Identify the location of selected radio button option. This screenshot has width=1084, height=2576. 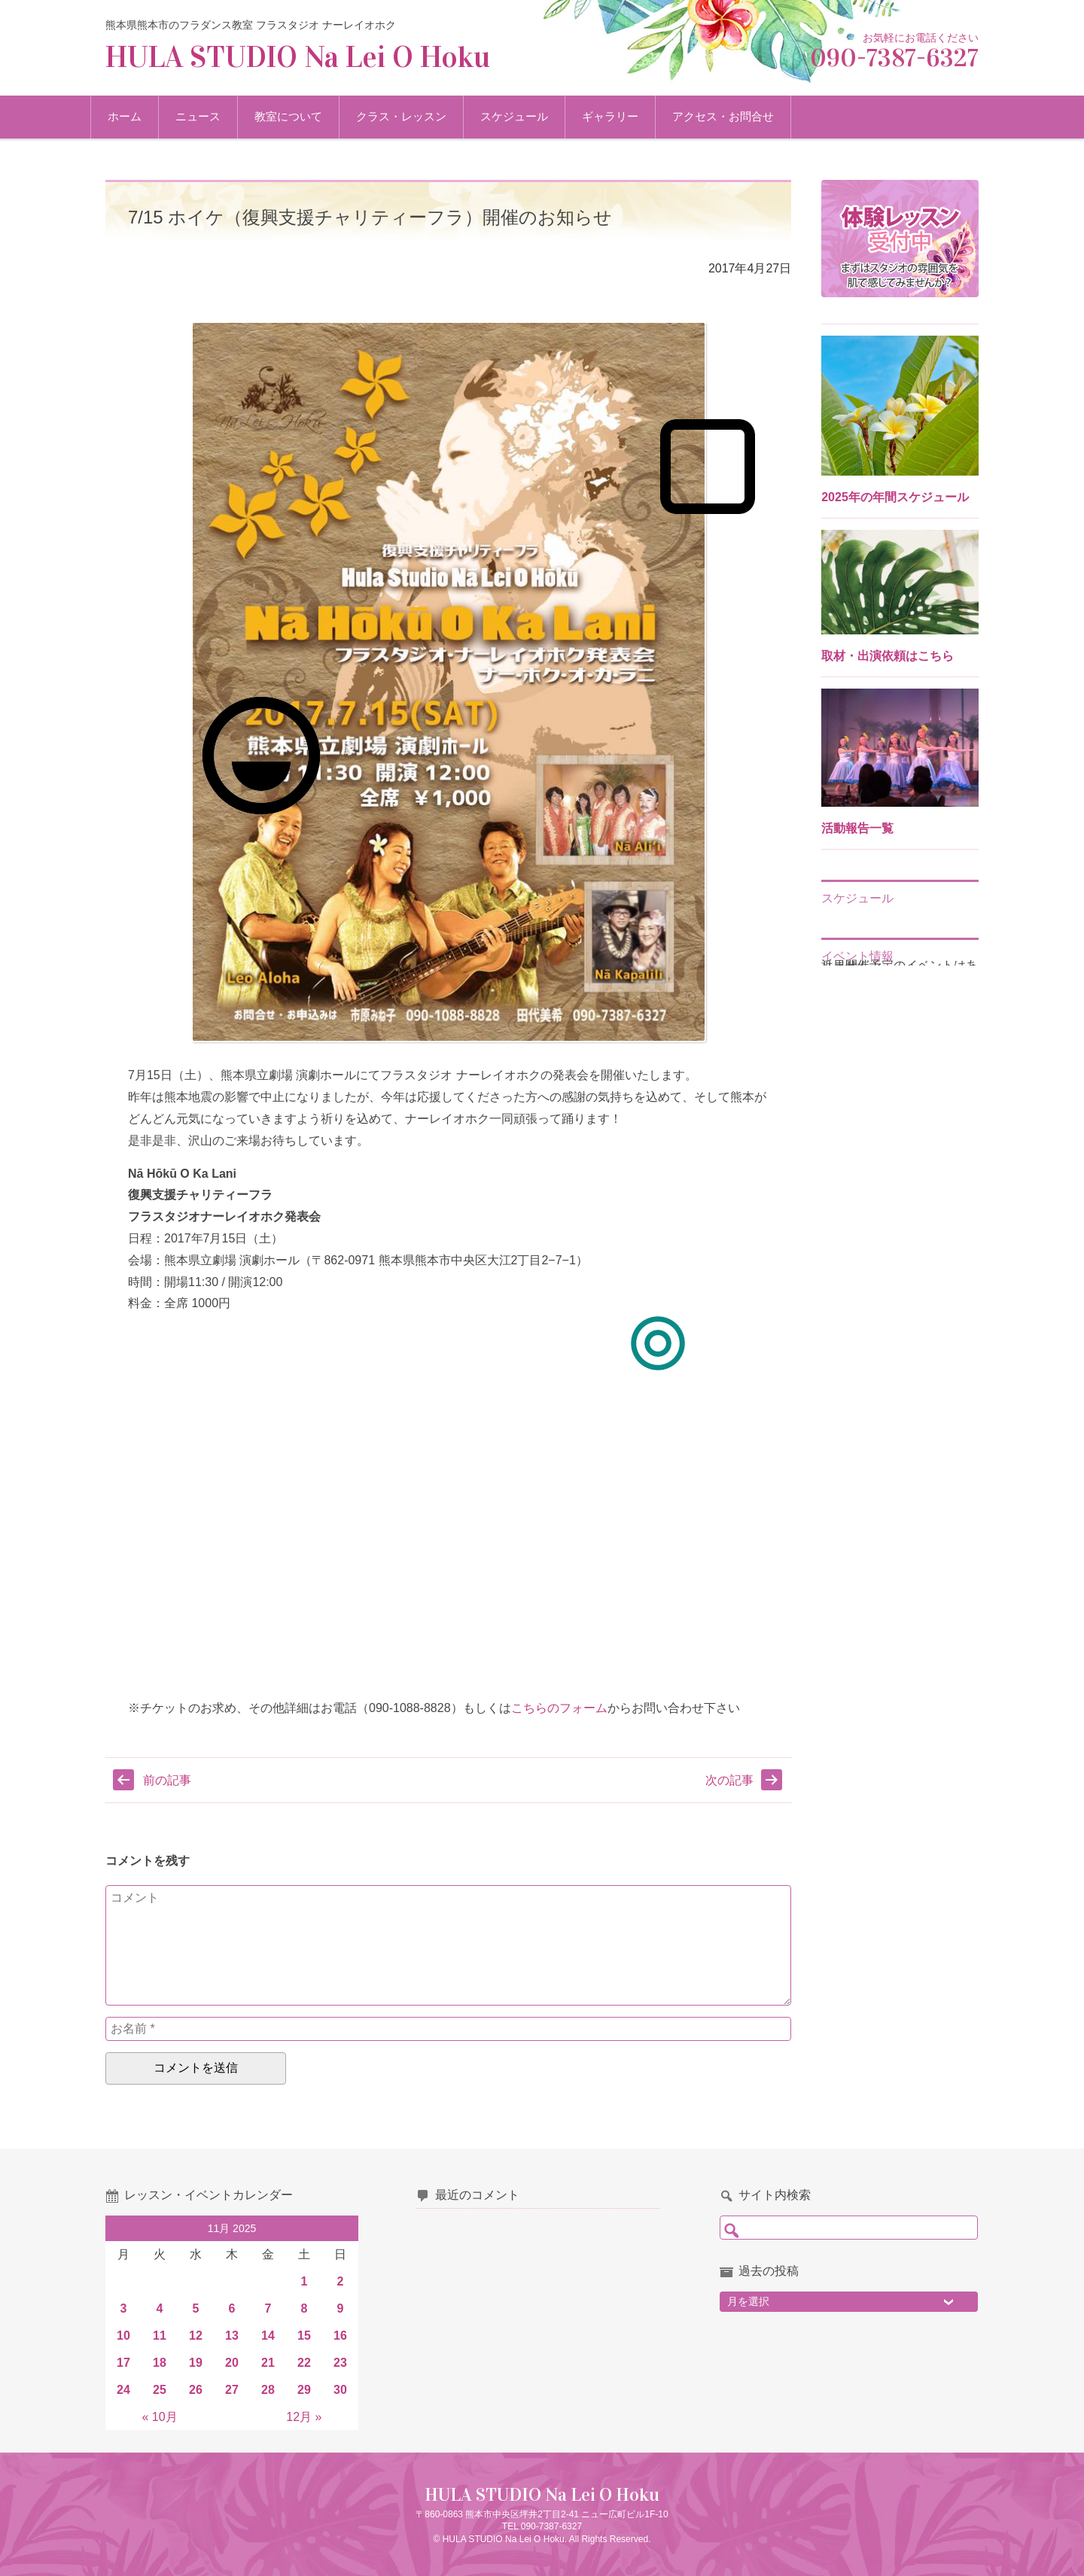
(658, 1343).